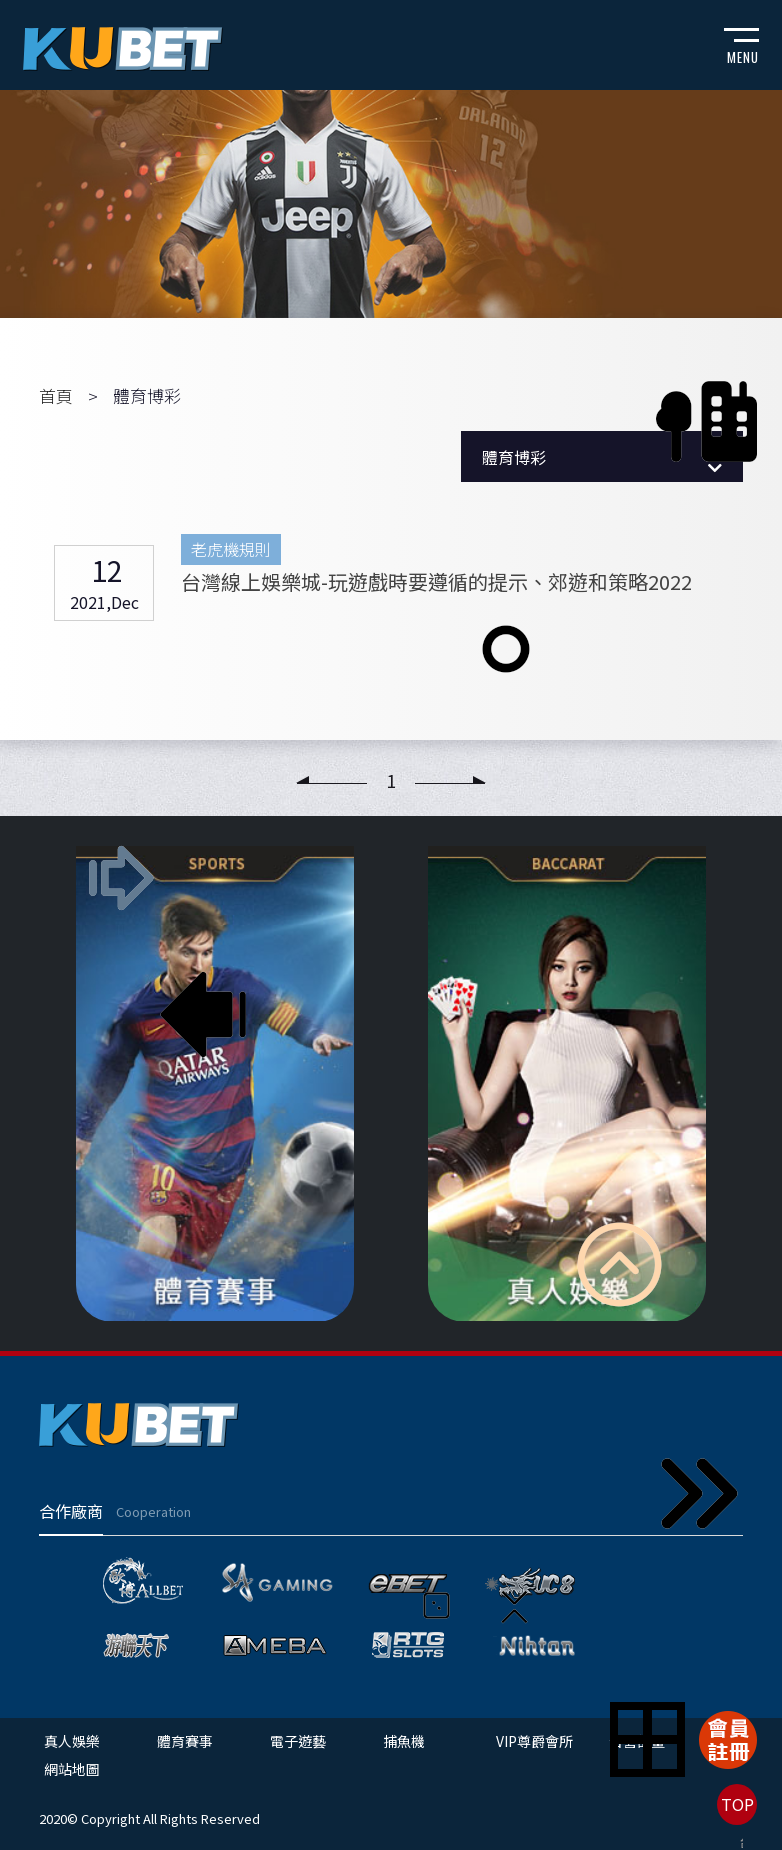 The height and width of the screenshot is (1850, 782). What do you see at coordinates (647, 1739) in the screenshot?
I see `toggle all borders on a table or cell` at bounding box center [647, 1739].